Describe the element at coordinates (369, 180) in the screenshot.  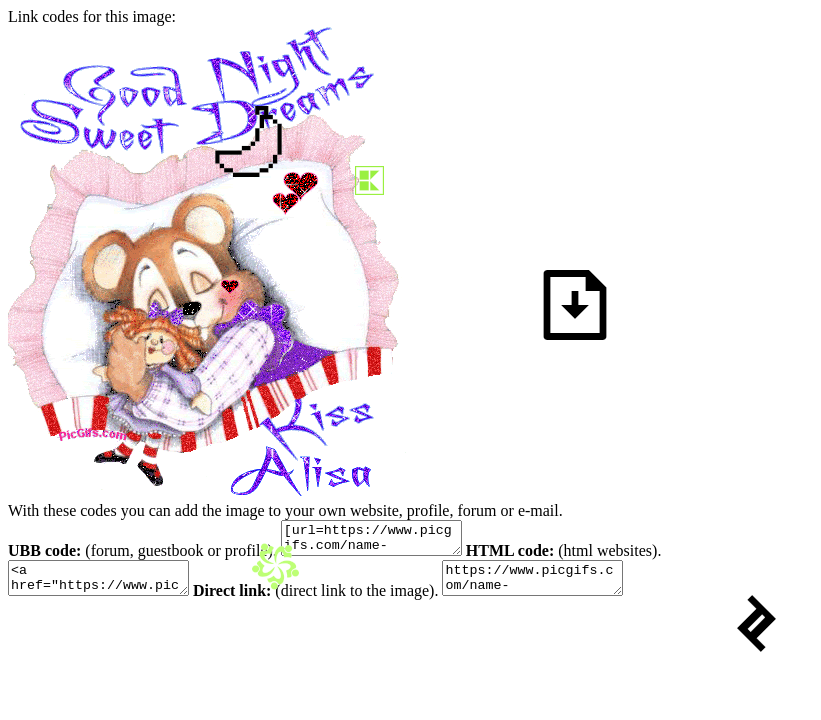
I see `open the Kaufland app` at that location.